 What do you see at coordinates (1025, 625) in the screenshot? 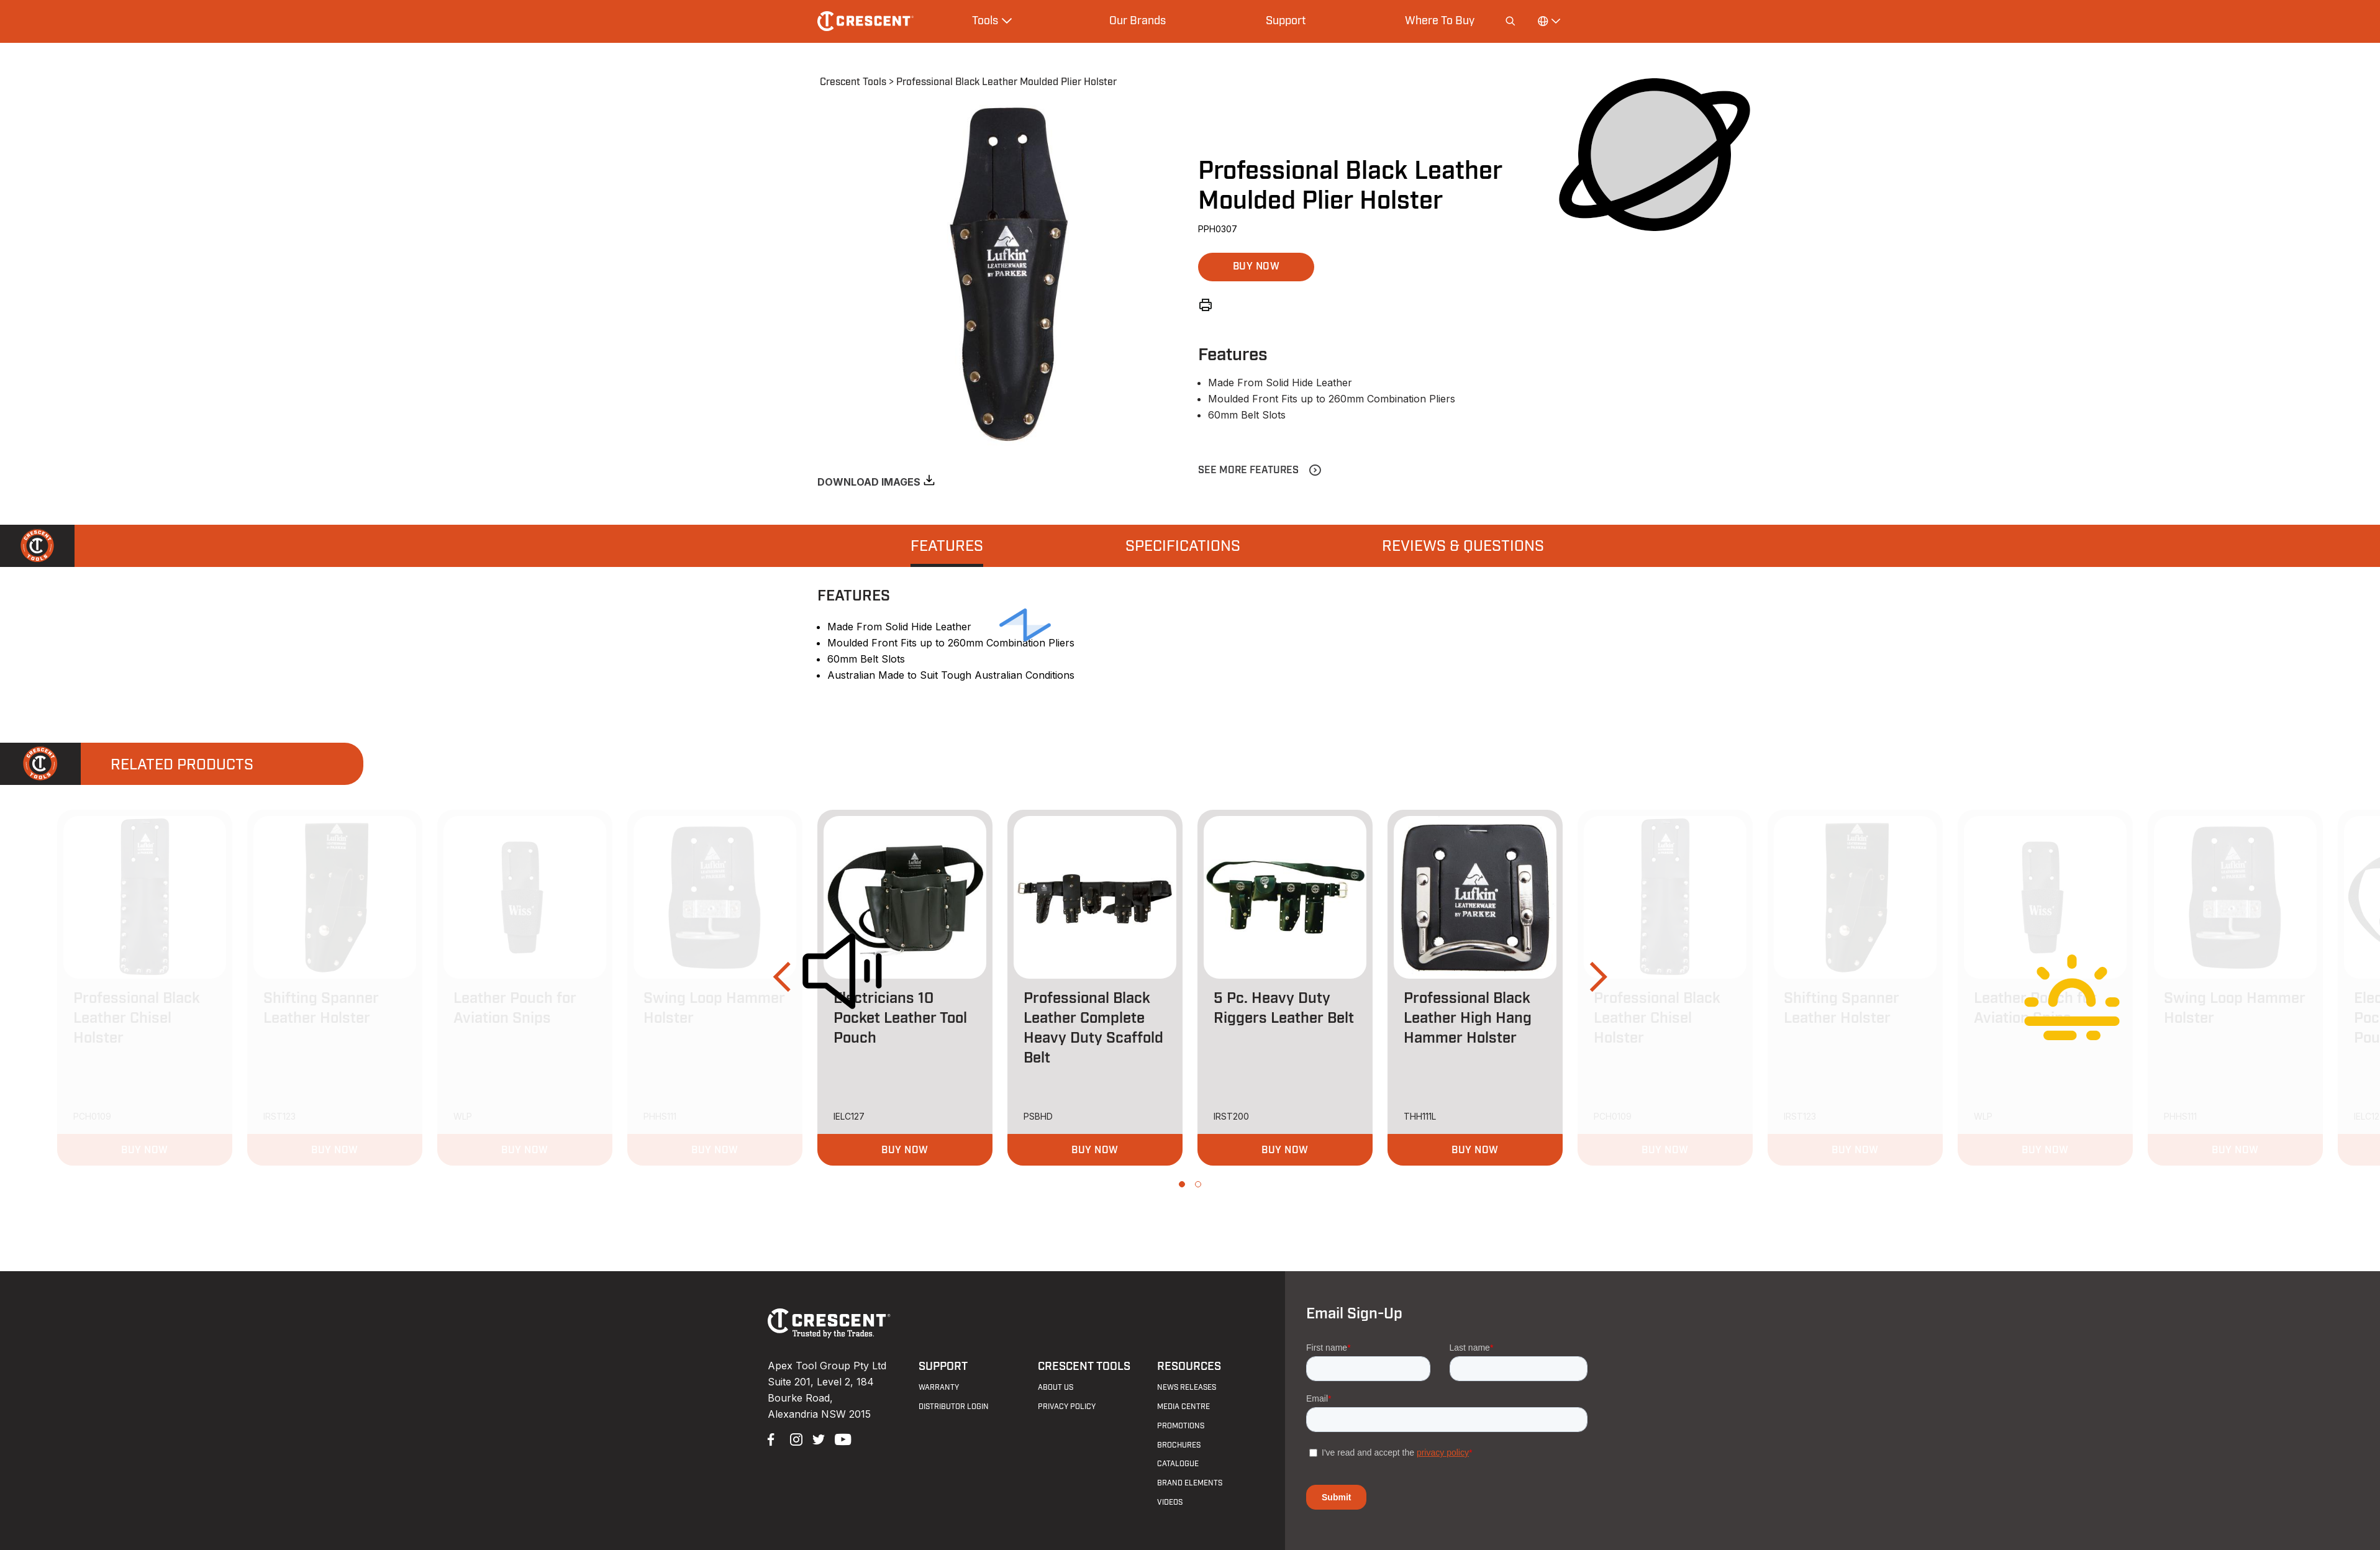
I see `adjust sawtooth waveform settings` at bounding box center [1025, 625].